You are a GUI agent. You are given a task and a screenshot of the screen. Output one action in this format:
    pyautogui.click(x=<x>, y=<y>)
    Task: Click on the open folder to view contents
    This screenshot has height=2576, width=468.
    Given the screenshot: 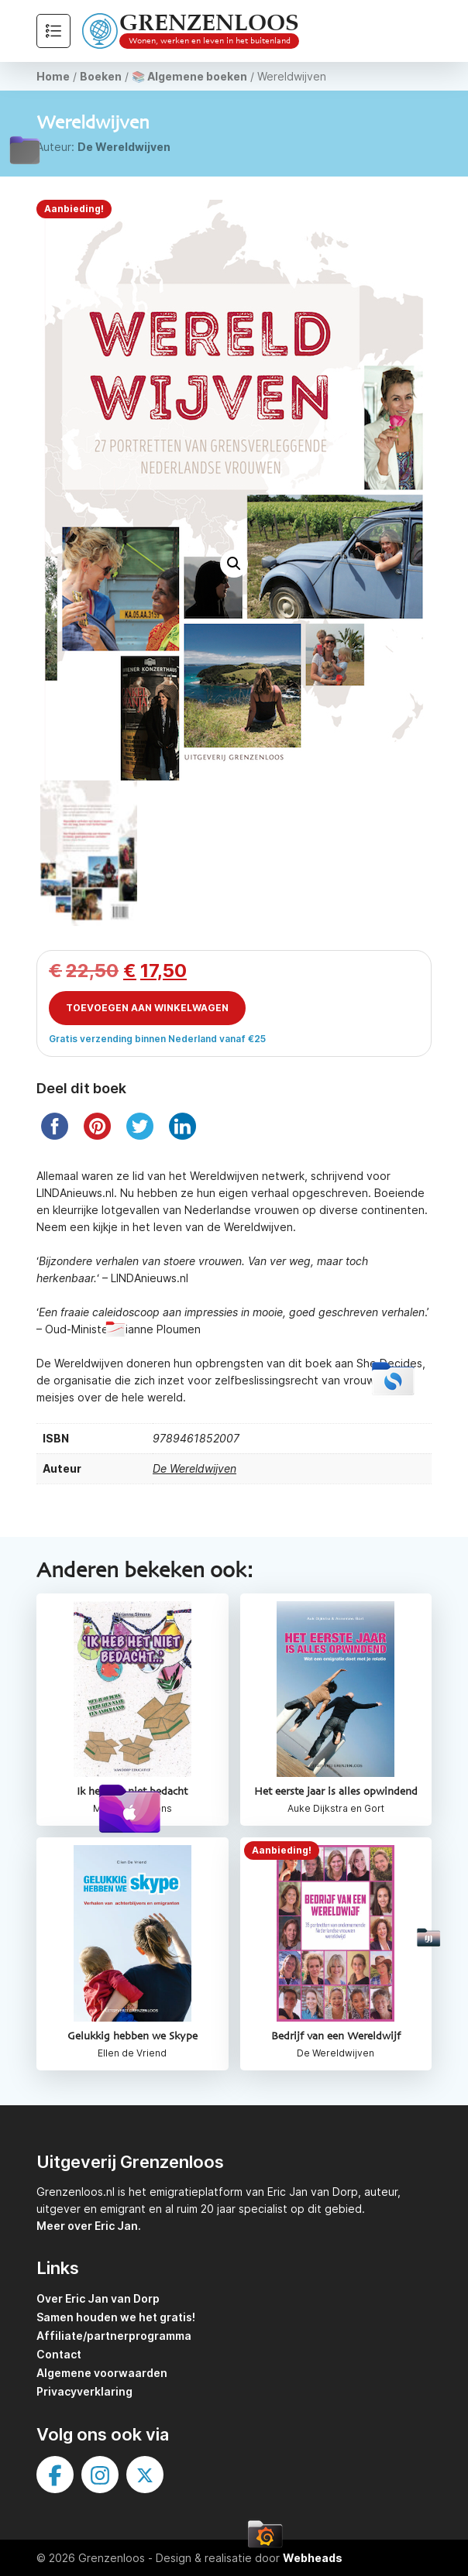 What is the action you would take?
    pyautogui.click(x=25, y=150)
    